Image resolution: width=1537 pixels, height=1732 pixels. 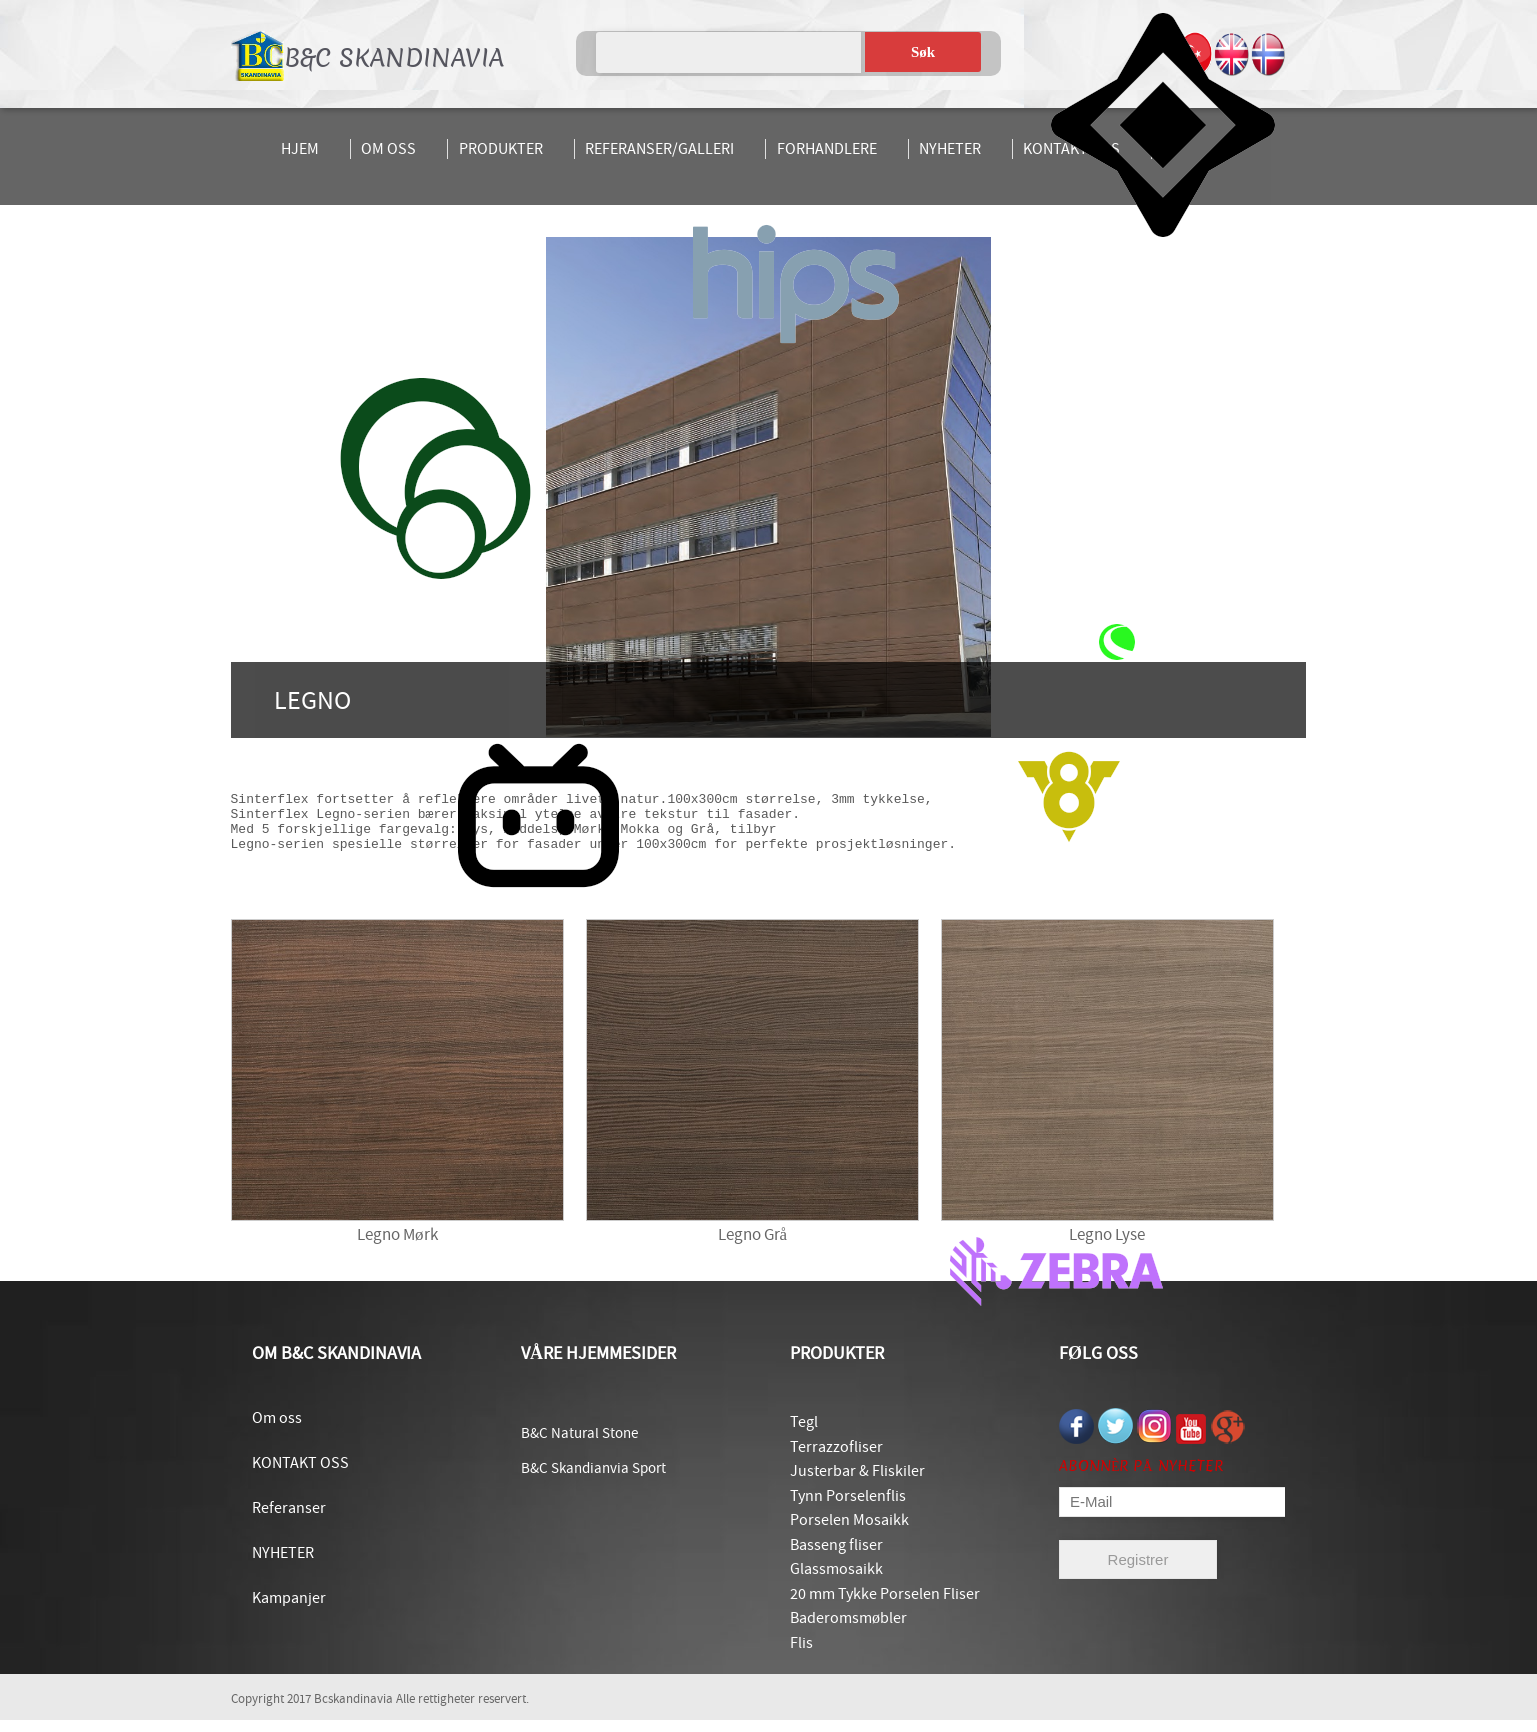 What do you see at coordinates (1056, 1271) in the screenshot?
I see `zebra technologies company logo` at bounding box center [1056, 1271].